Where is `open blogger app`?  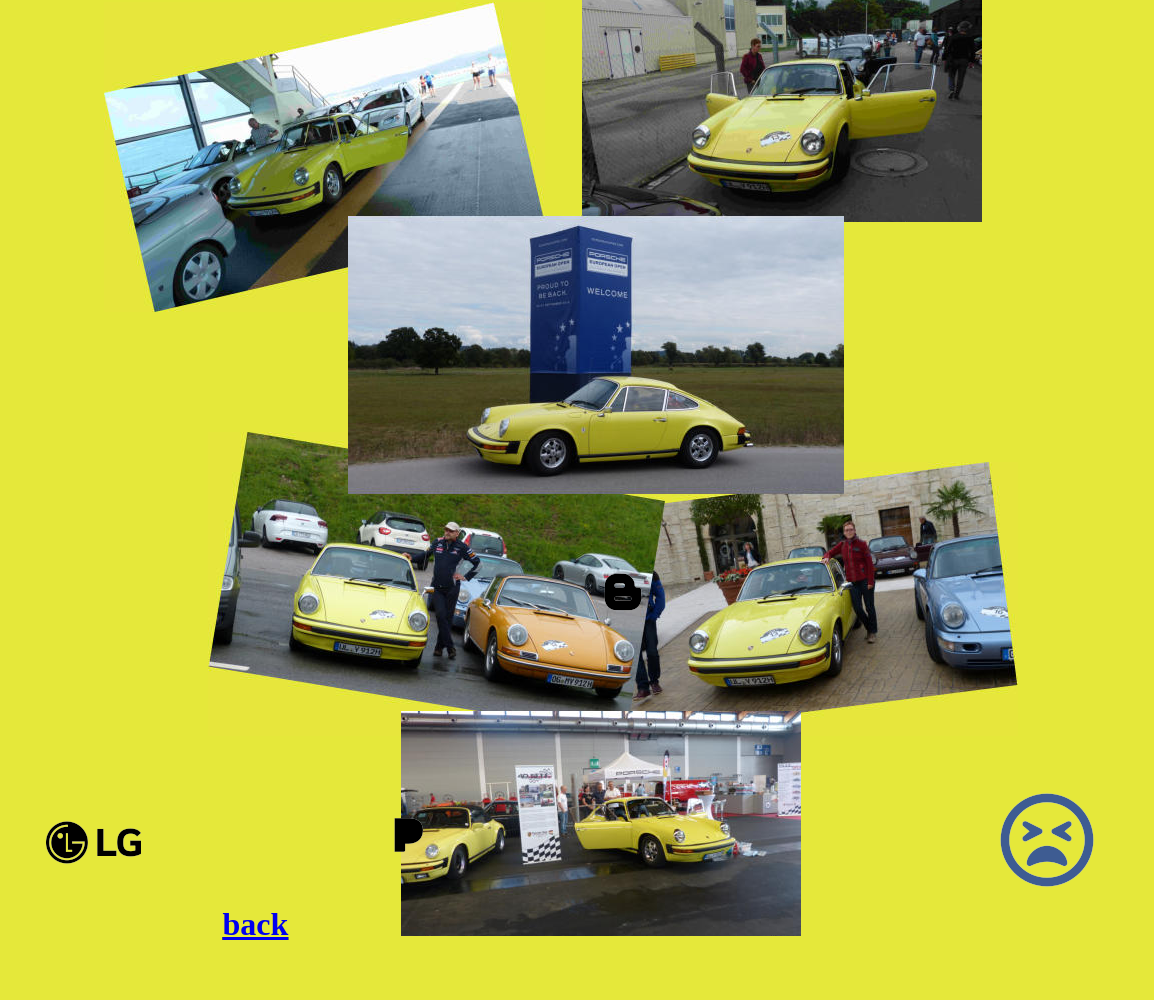 open blogger app is located at coordinates (623, 592).